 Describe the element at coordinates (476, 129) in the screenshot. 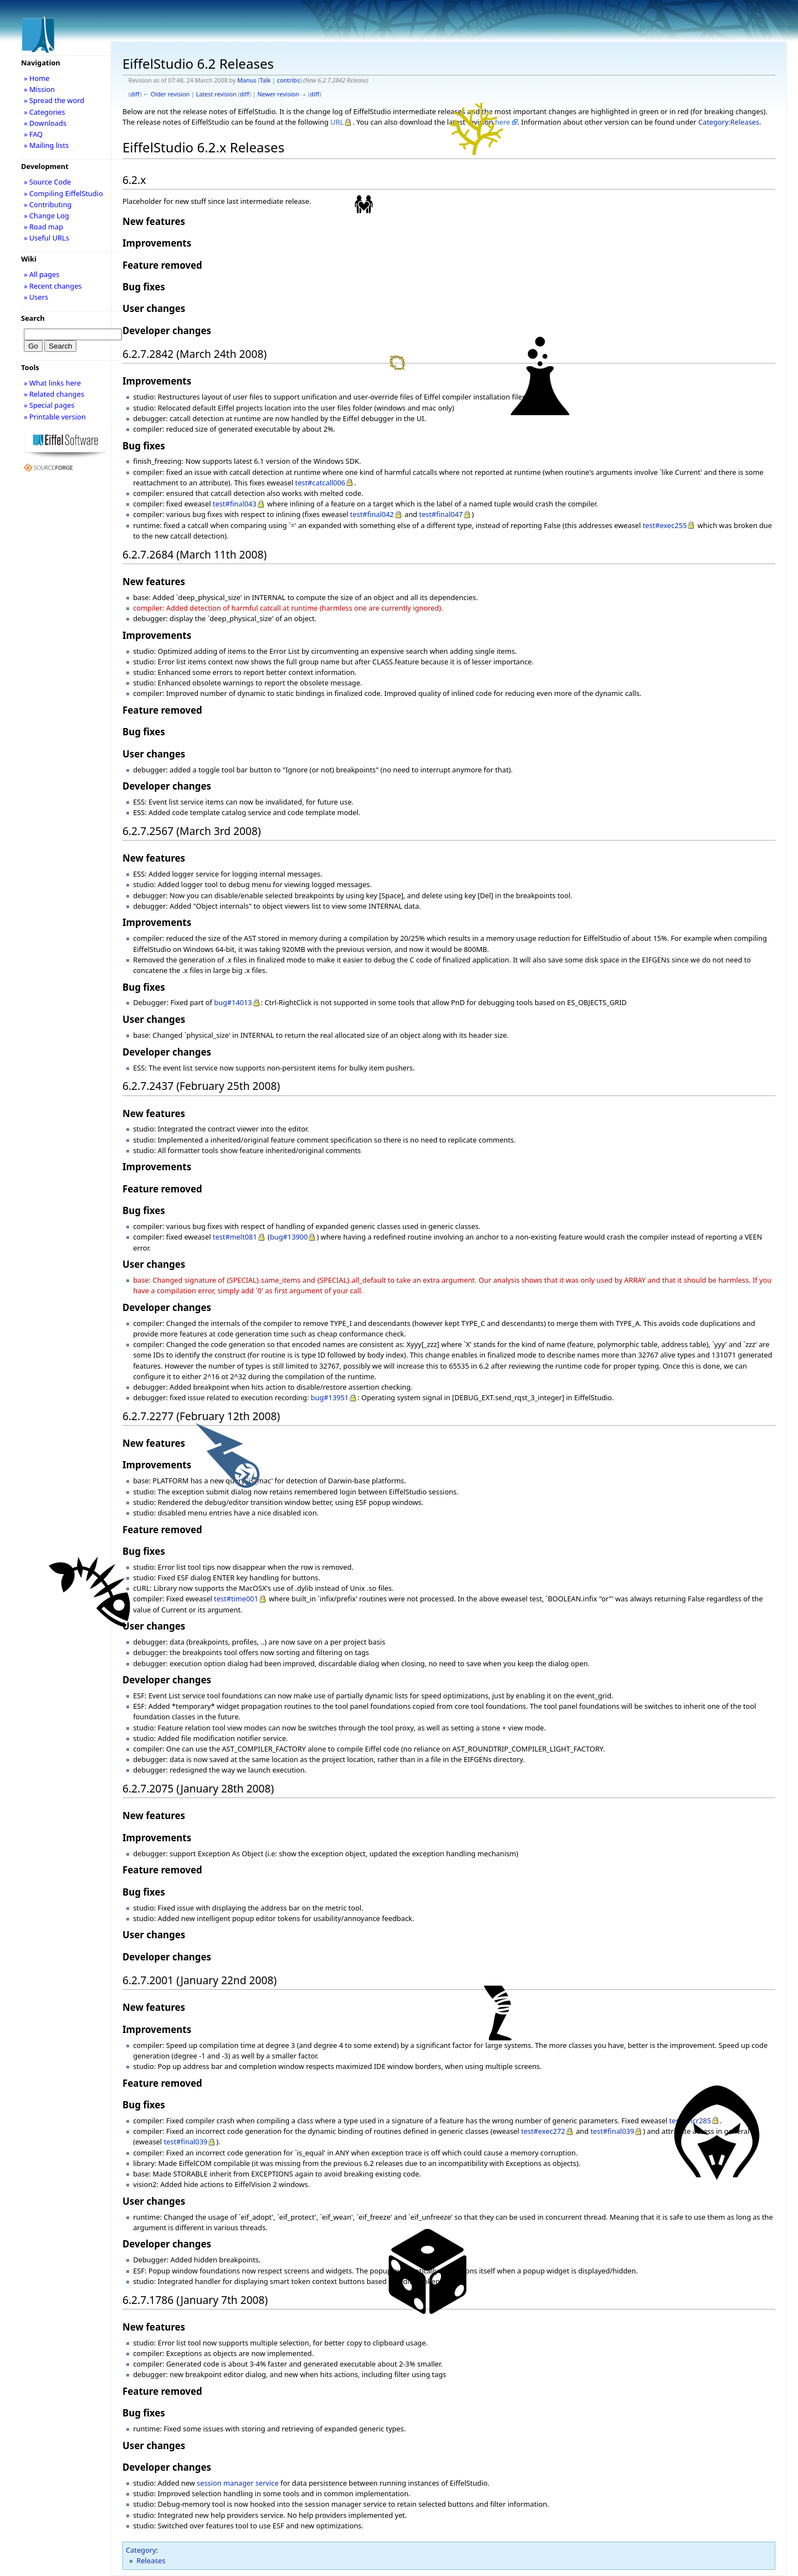

I see `access coral reef or marine life content` at that location.